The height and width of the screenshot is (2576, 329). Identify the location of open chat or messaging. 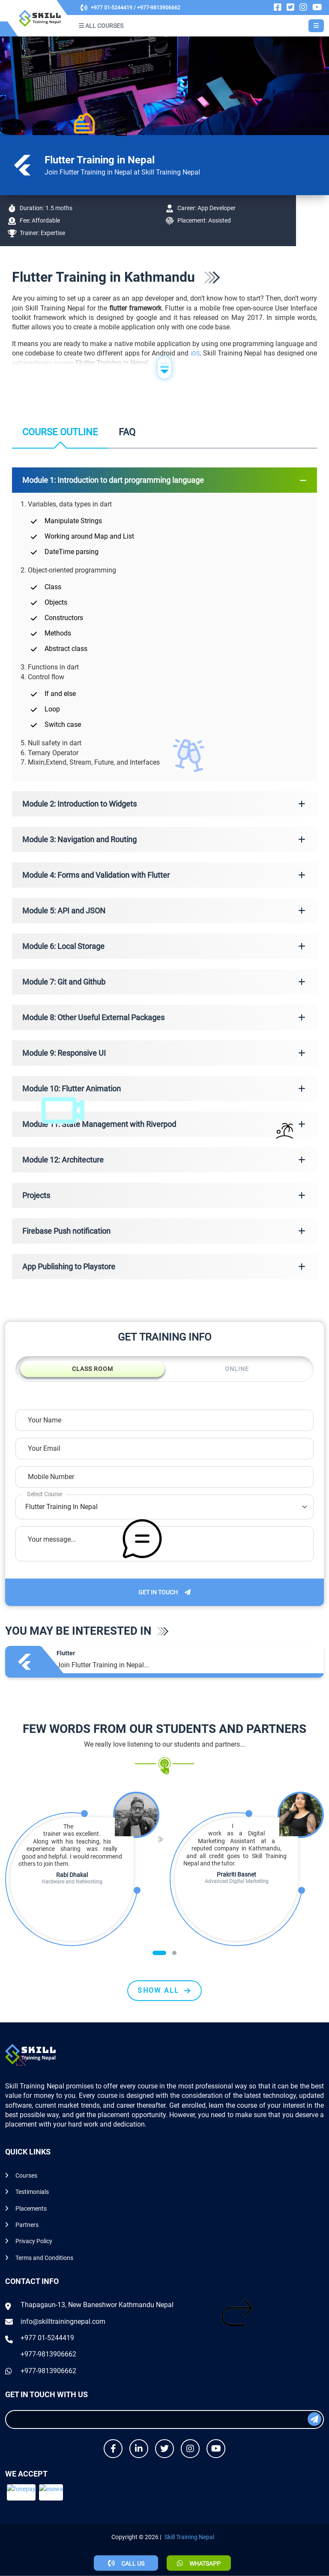
(142, 1539).